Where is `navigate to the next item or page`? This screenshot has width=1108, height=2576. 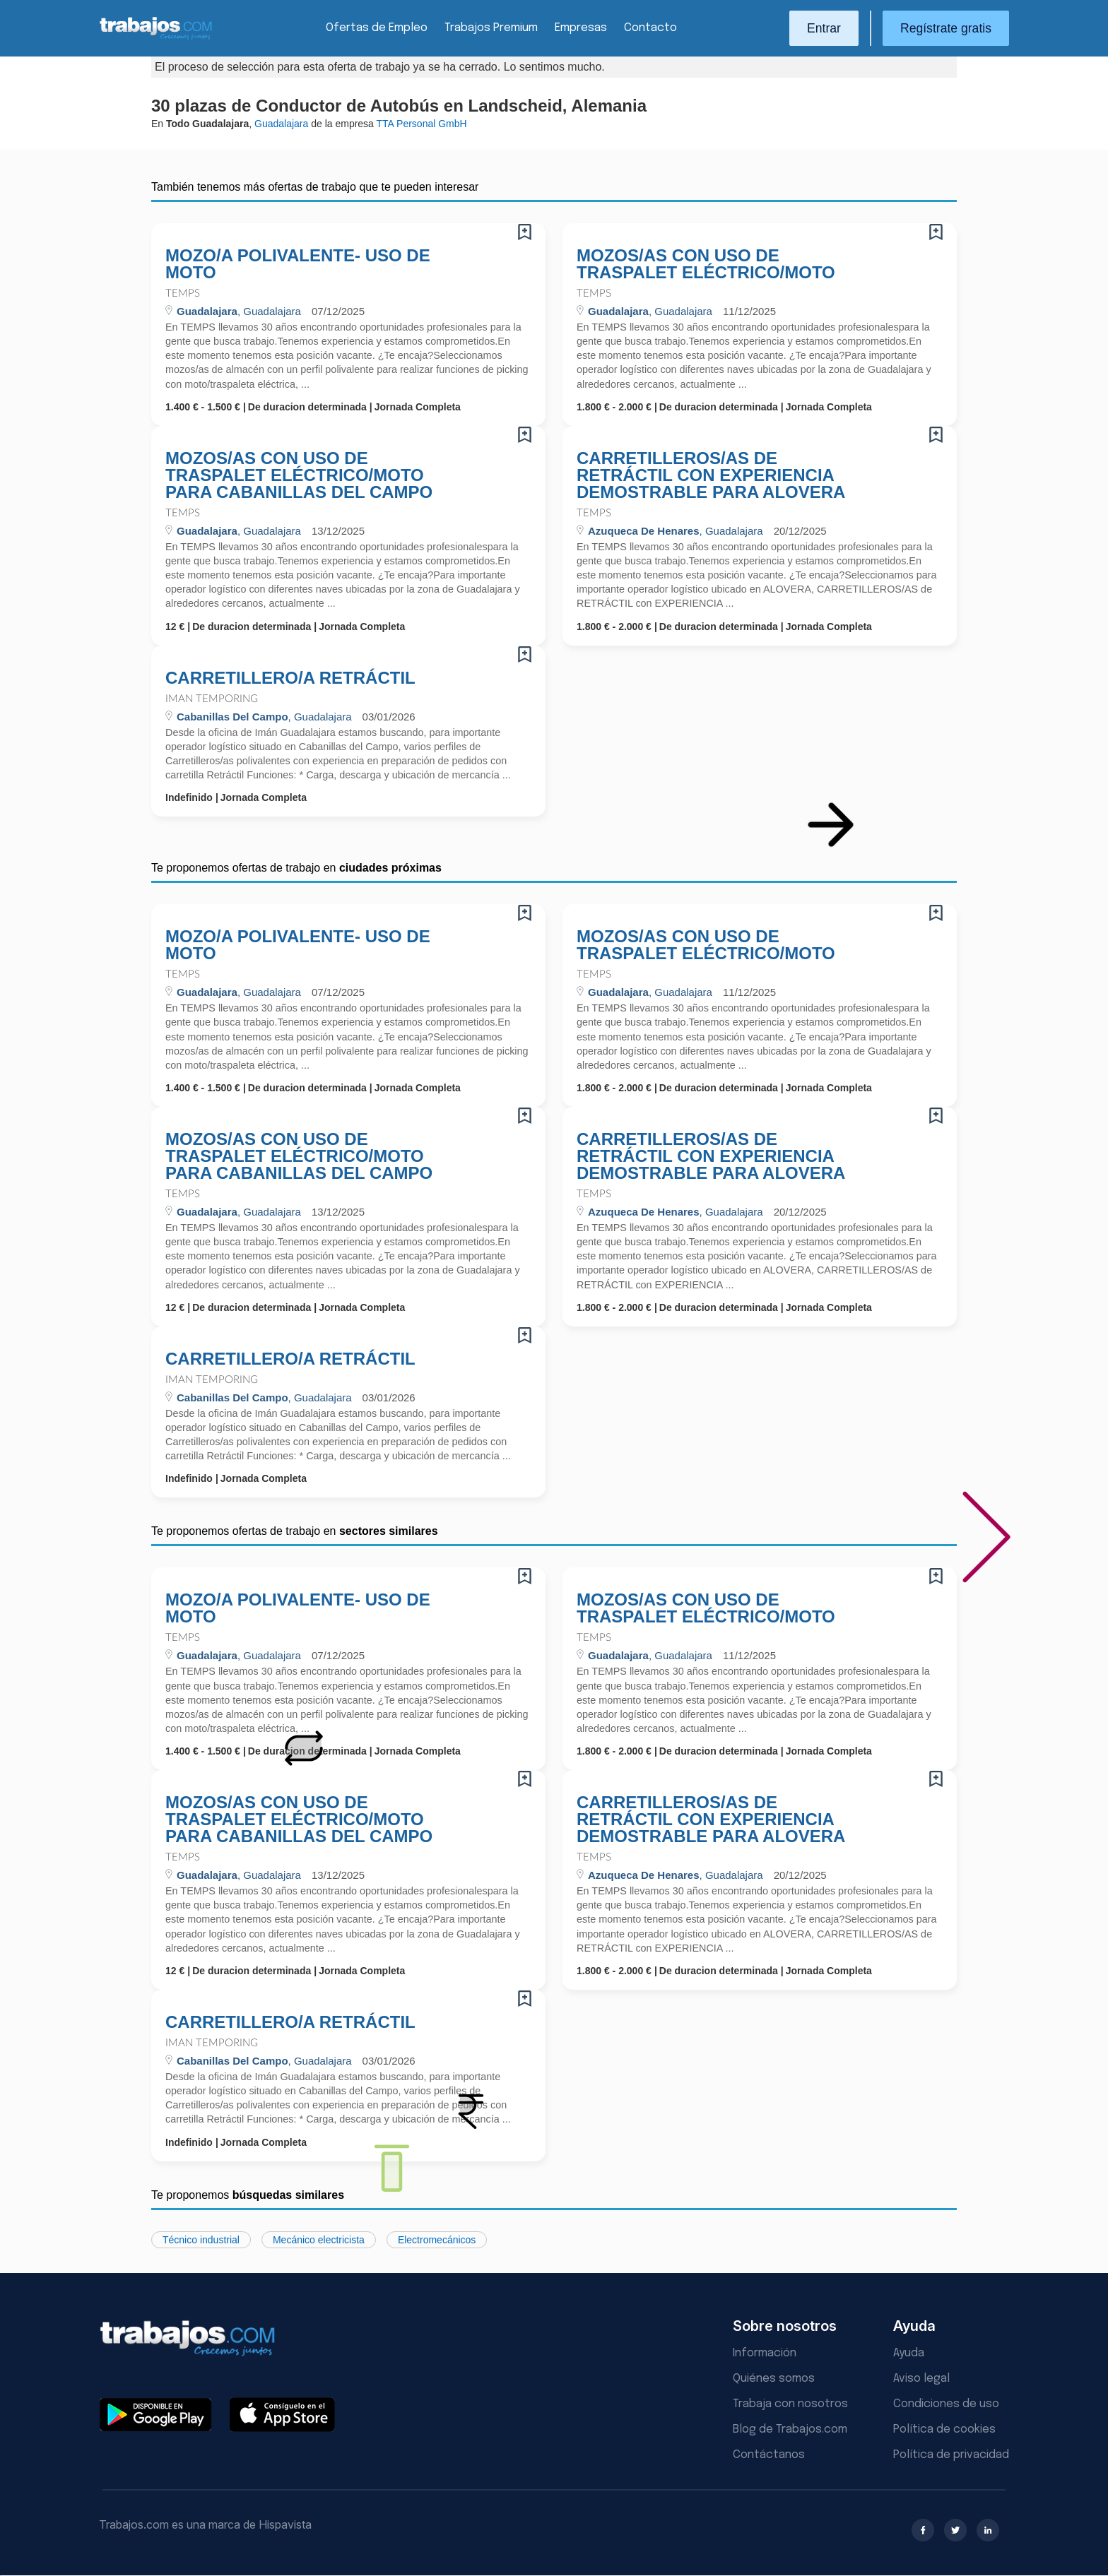
navigate to the next item or page is located at coordinates (982, 1537).